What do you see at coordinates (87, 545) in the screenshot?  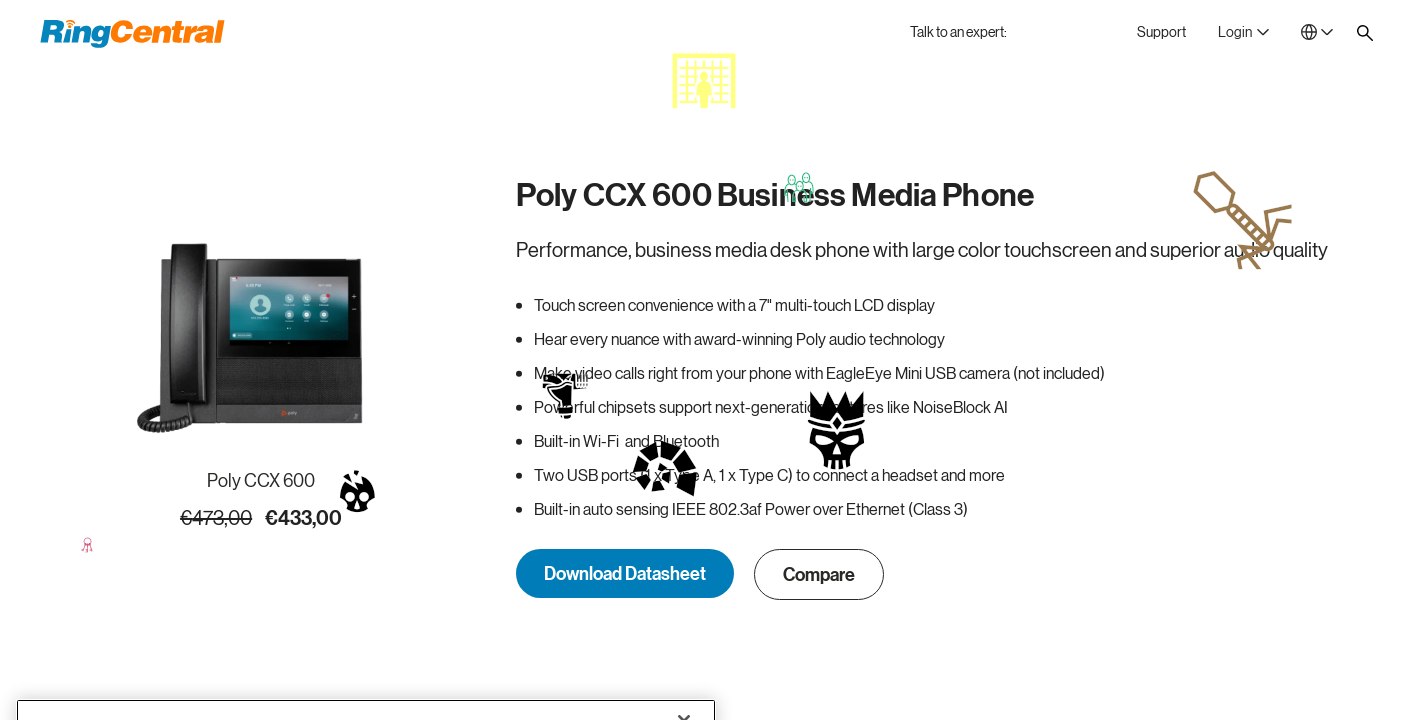 I see `access saved passwords or credentials` at bounding box center [87, 545].